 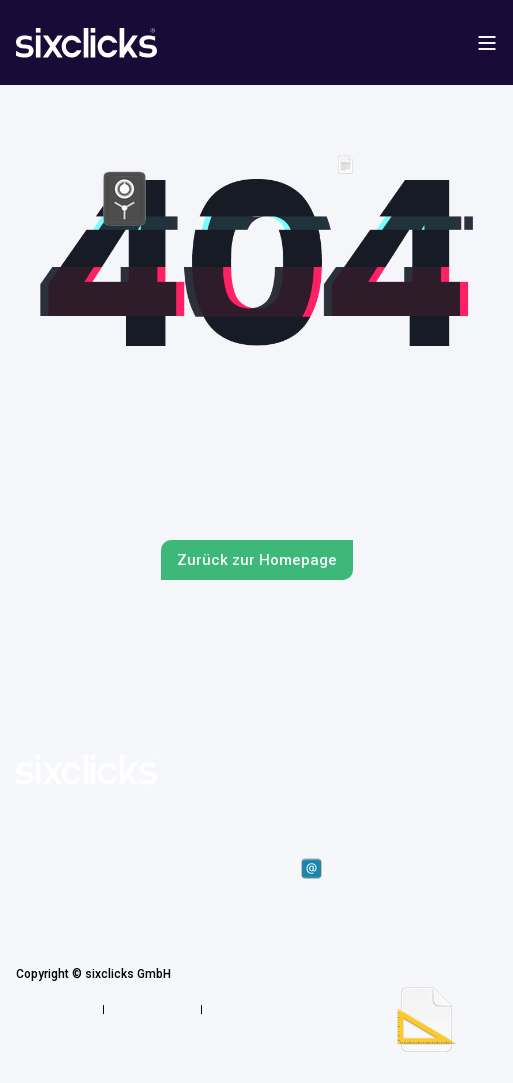 What do you see at coordinates (311, 868) in the screenshot?
I see `manage linked online accounts` at bounding box center [311, 868].